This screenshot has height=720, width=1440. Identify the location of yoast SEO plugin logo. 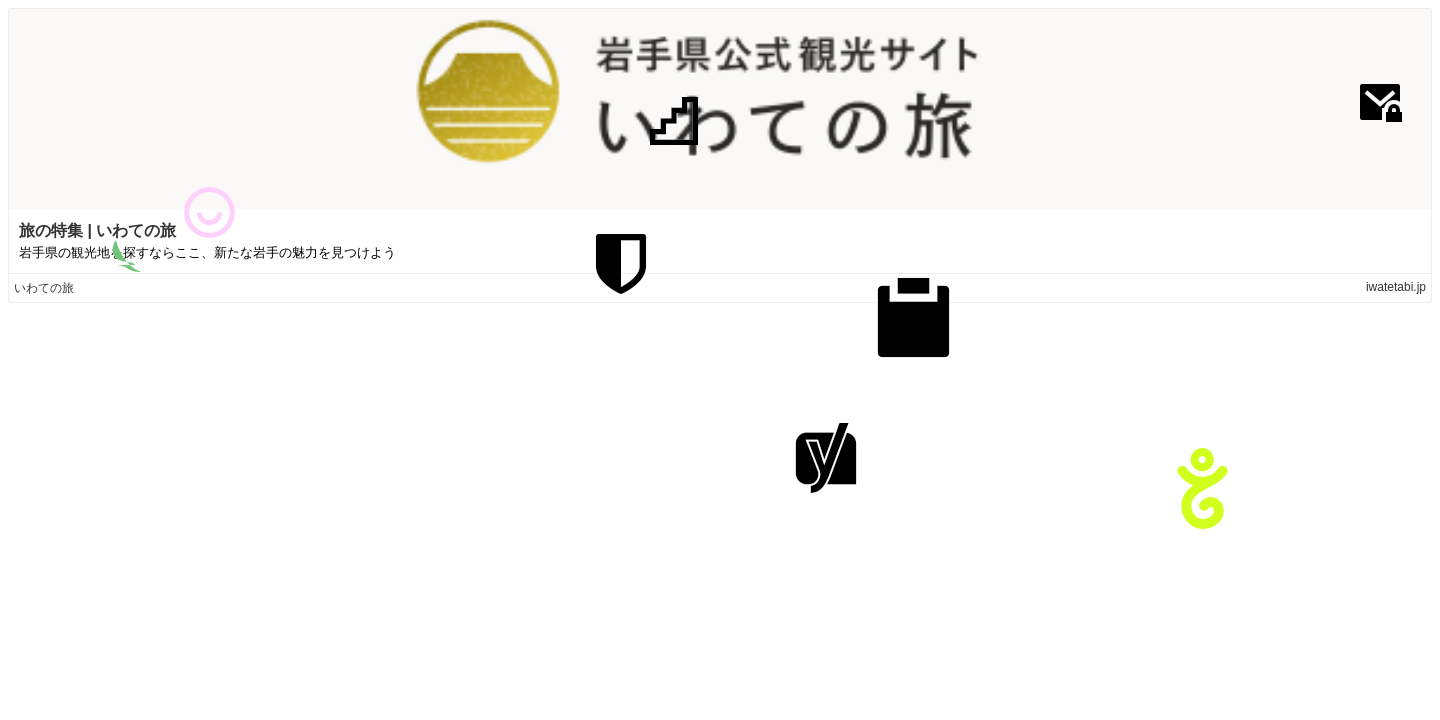
(826, 458).